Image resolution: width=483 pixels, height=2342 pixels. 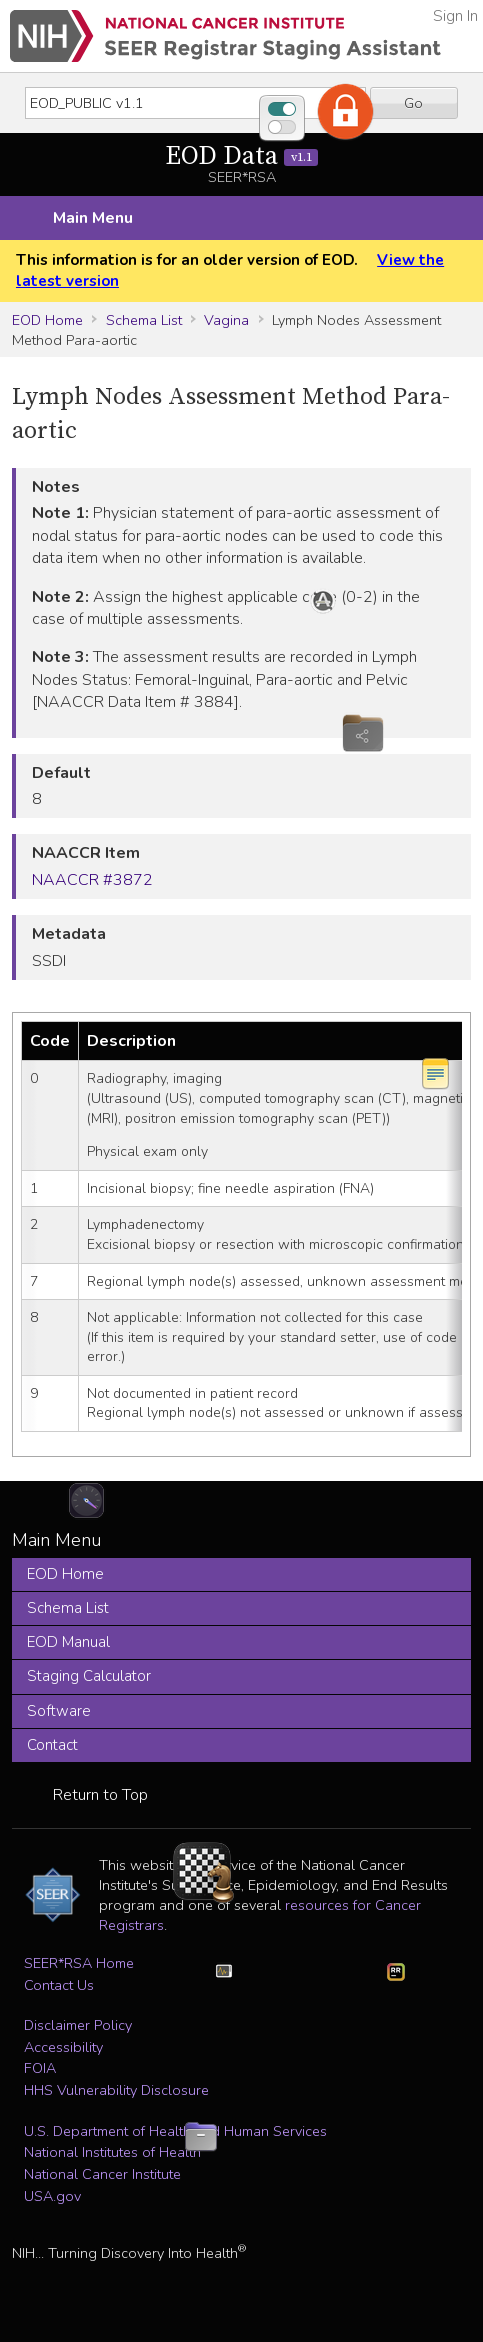 I want to click on open the file manager application, so click(x=201, y=2136).